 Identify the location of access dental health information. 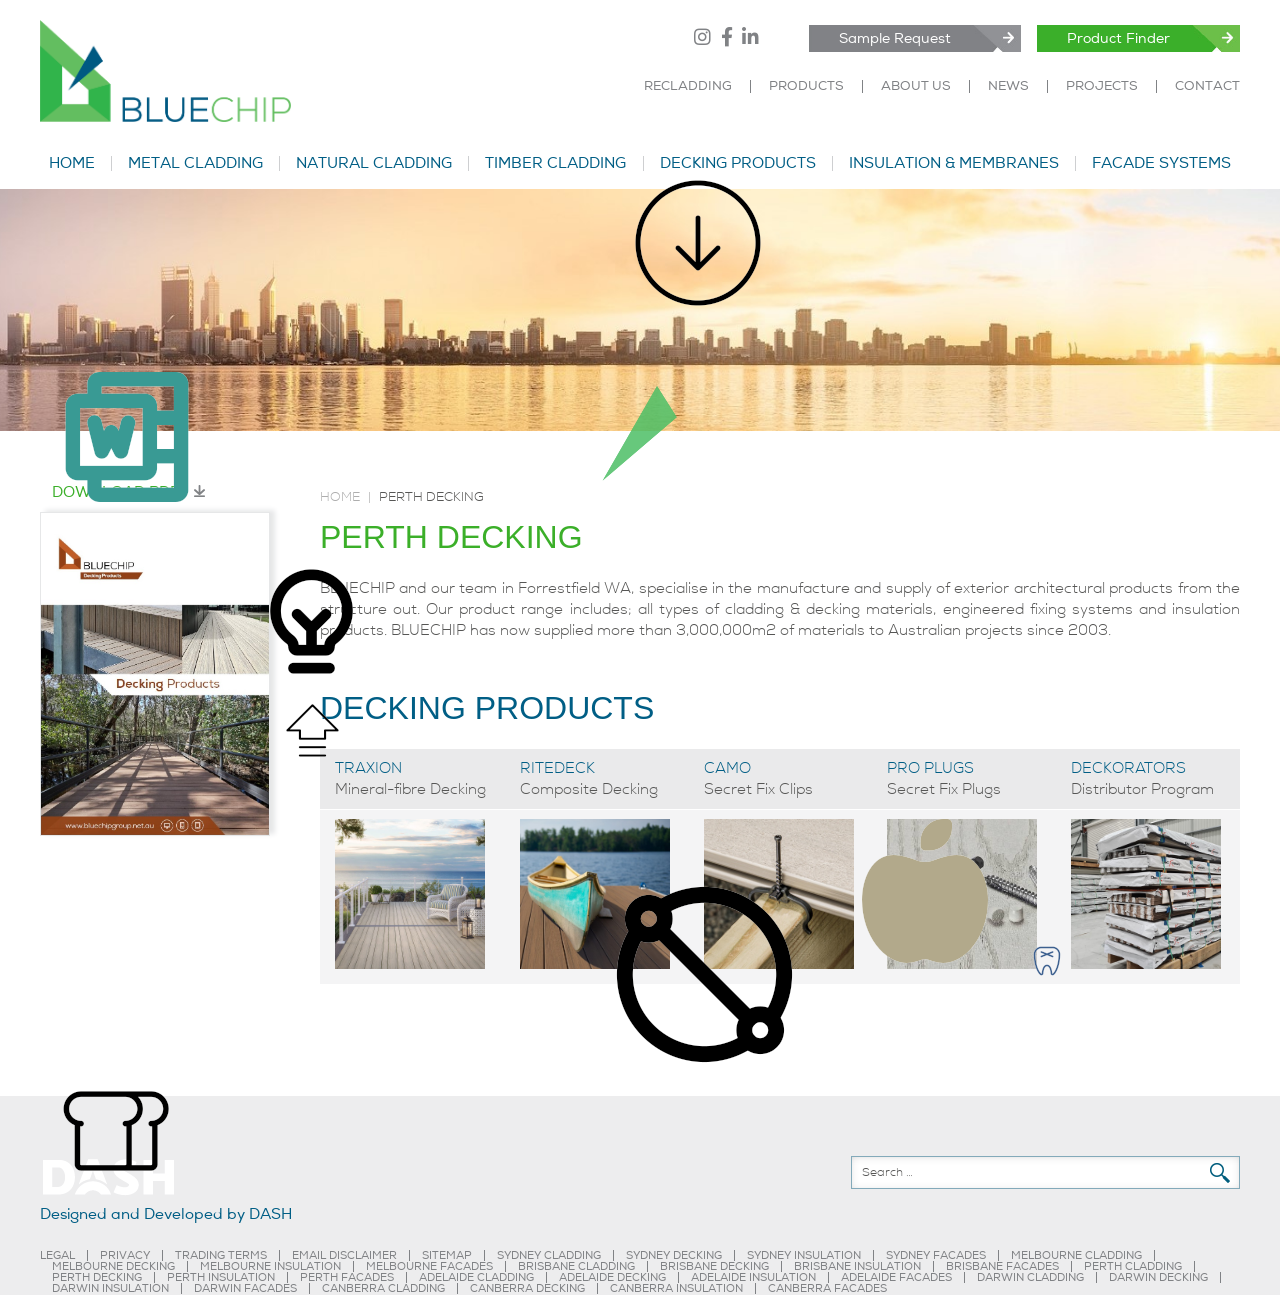
(1047, 961).